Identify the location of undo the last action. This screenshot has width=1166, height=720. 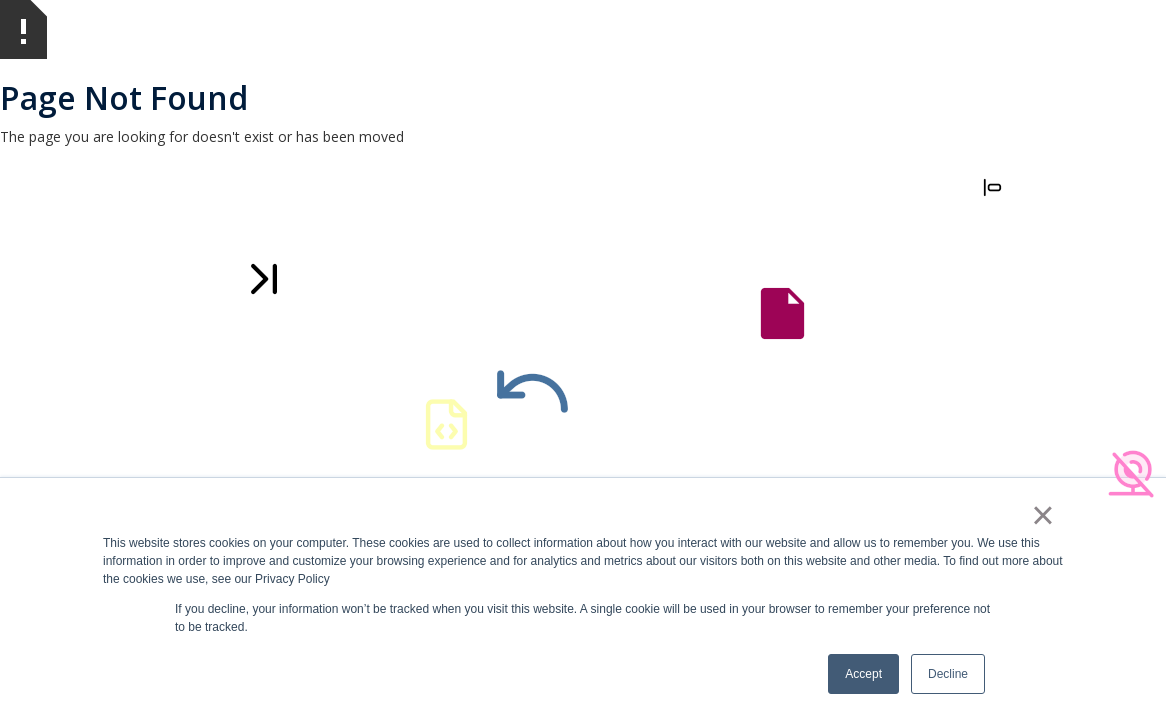
(532, 391).